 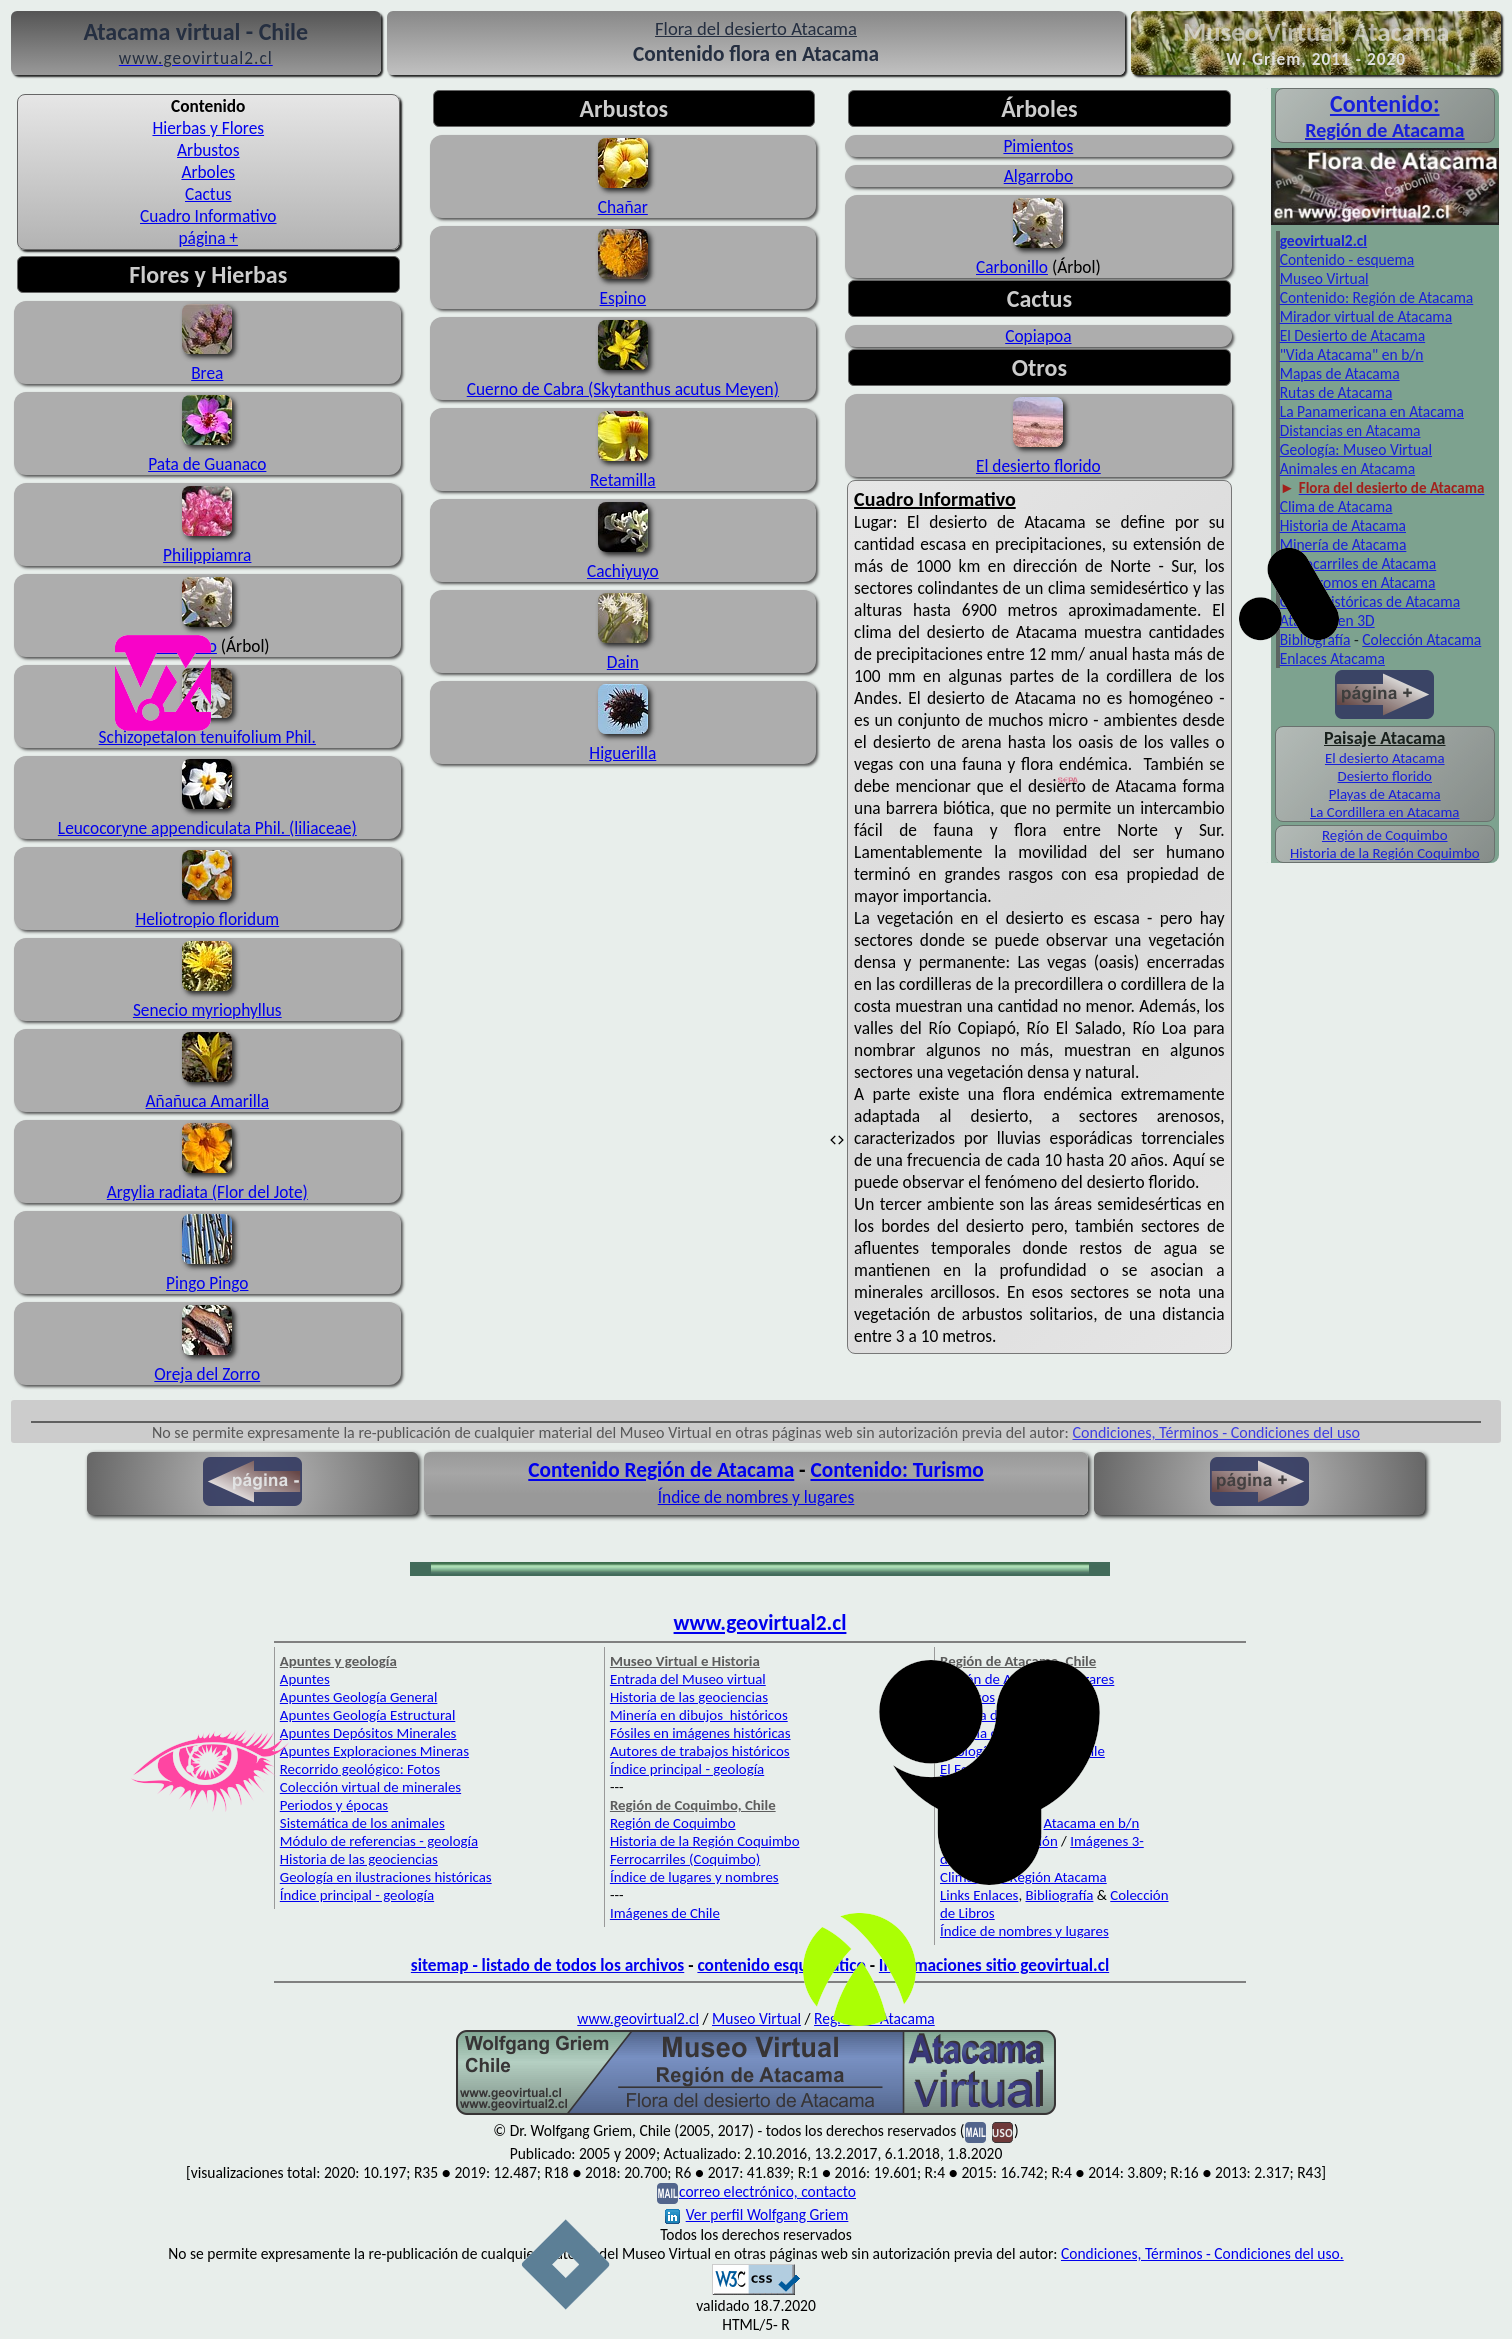 I want to click on racket programming language logo, so click(x=859, y=1969).